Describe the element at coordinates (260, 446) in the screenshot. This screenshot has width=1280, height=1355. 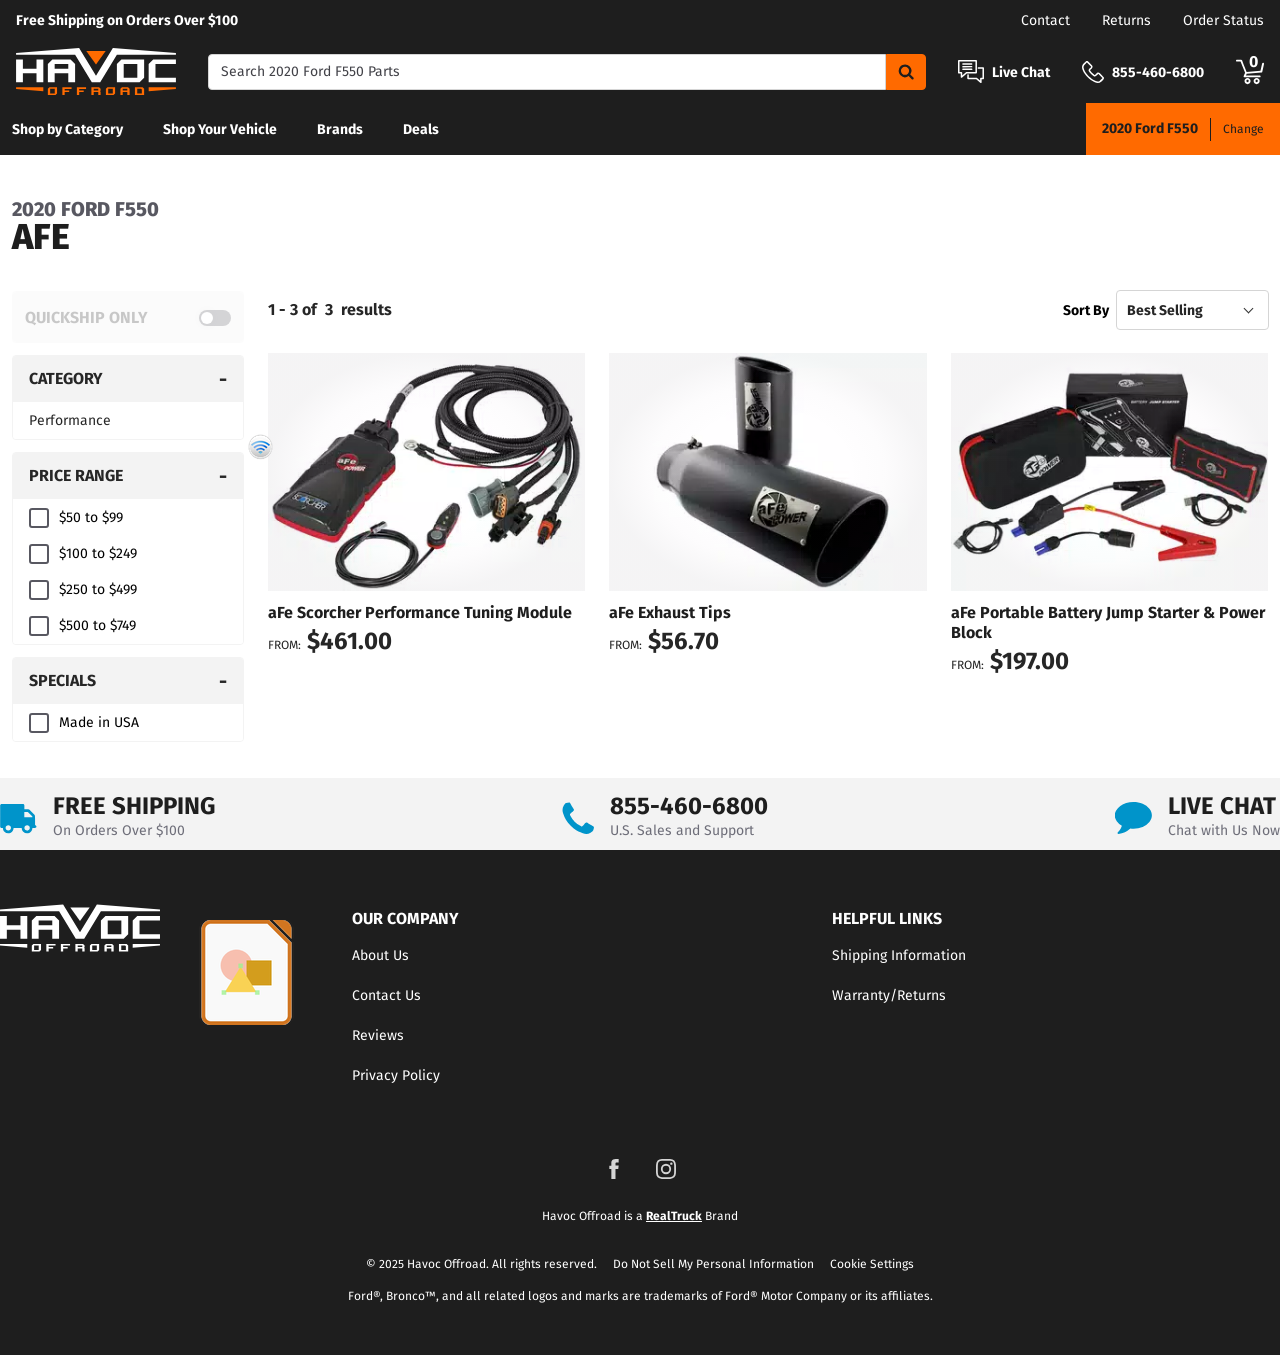
I see `open airport utility to manage wireless network settings` at that location.